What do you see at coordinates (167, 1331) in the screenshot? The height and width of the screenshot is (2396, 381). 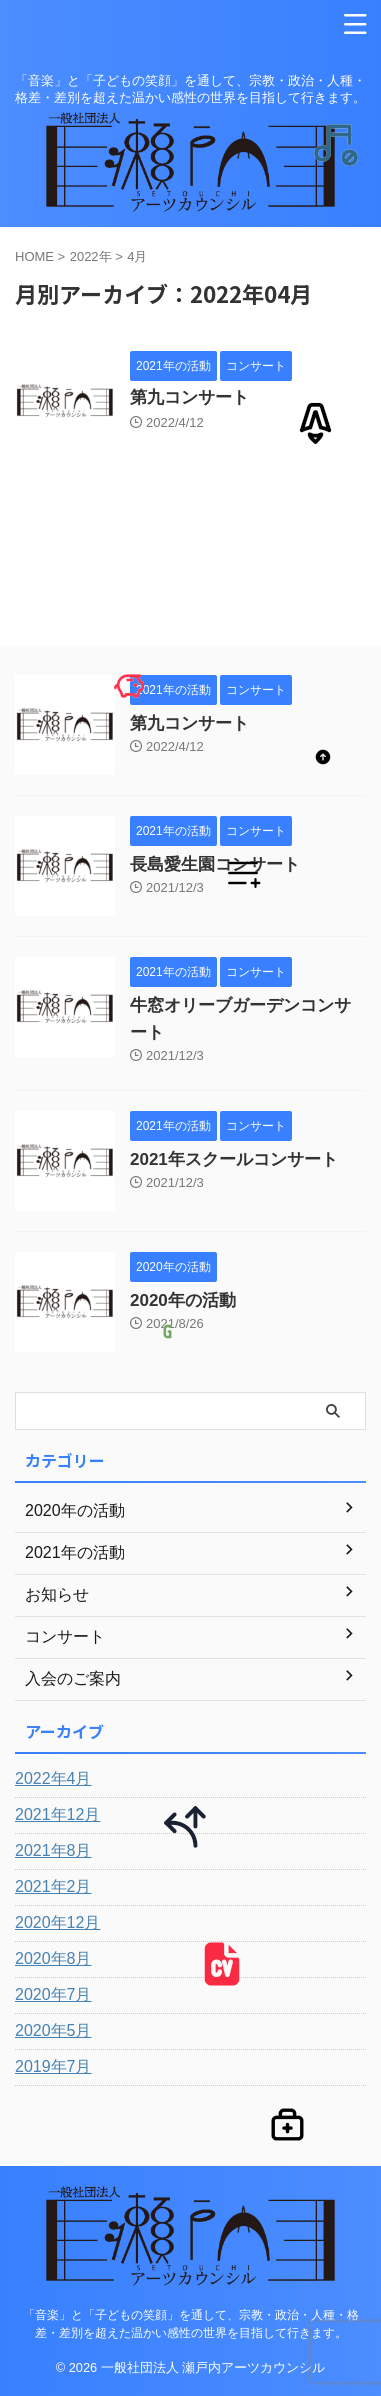 I see `indicates items starting with the letter G` at bounding box center [167, 1331].